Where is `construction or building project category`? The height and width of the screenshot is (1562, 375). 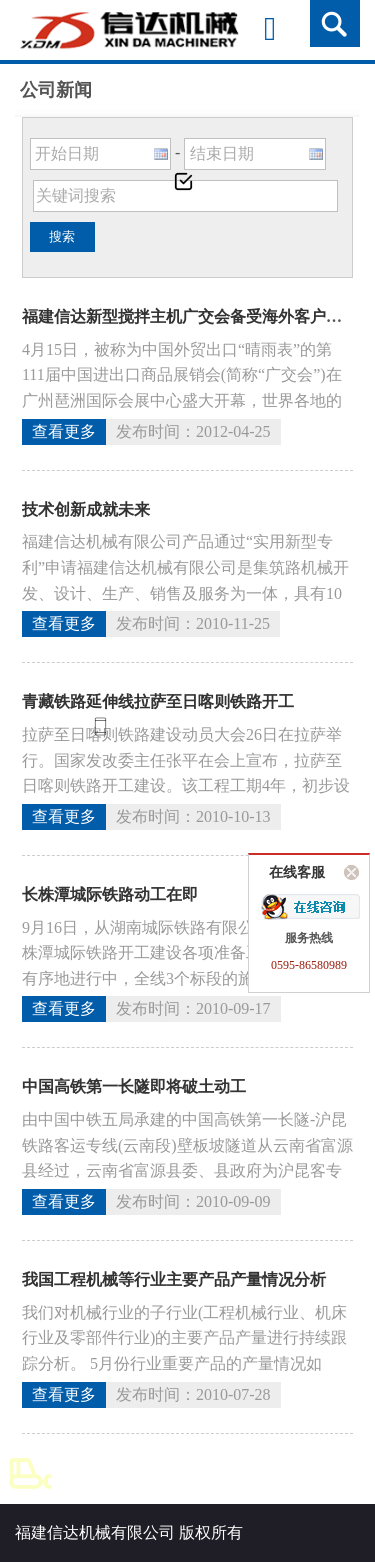 construction or building project category is located at coordinates (30, 1473).